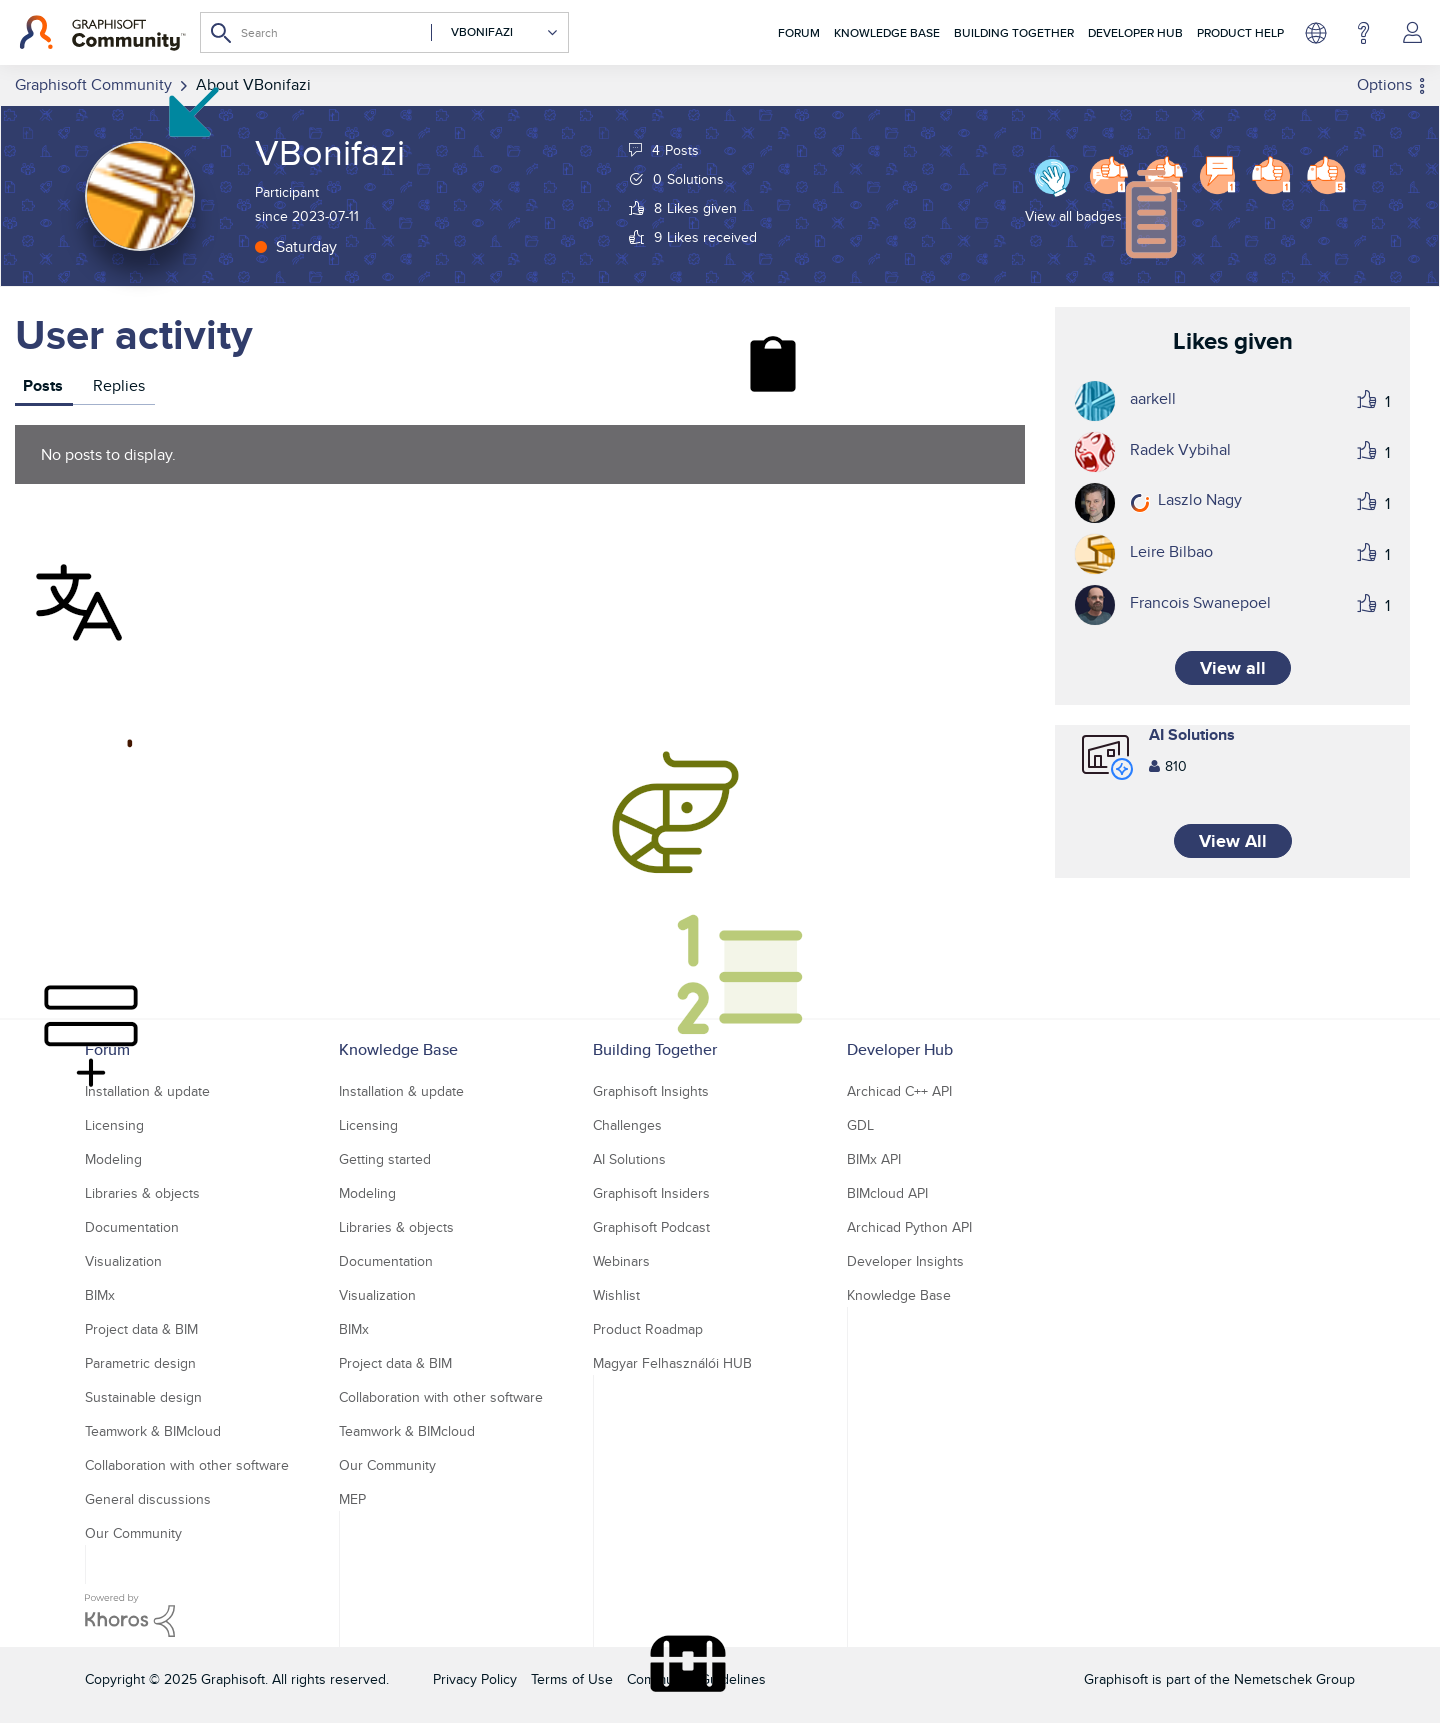 This screenshot has height=1724, width=1440. I want to click on navigate to the bottom-left corner, so click(194, 112).